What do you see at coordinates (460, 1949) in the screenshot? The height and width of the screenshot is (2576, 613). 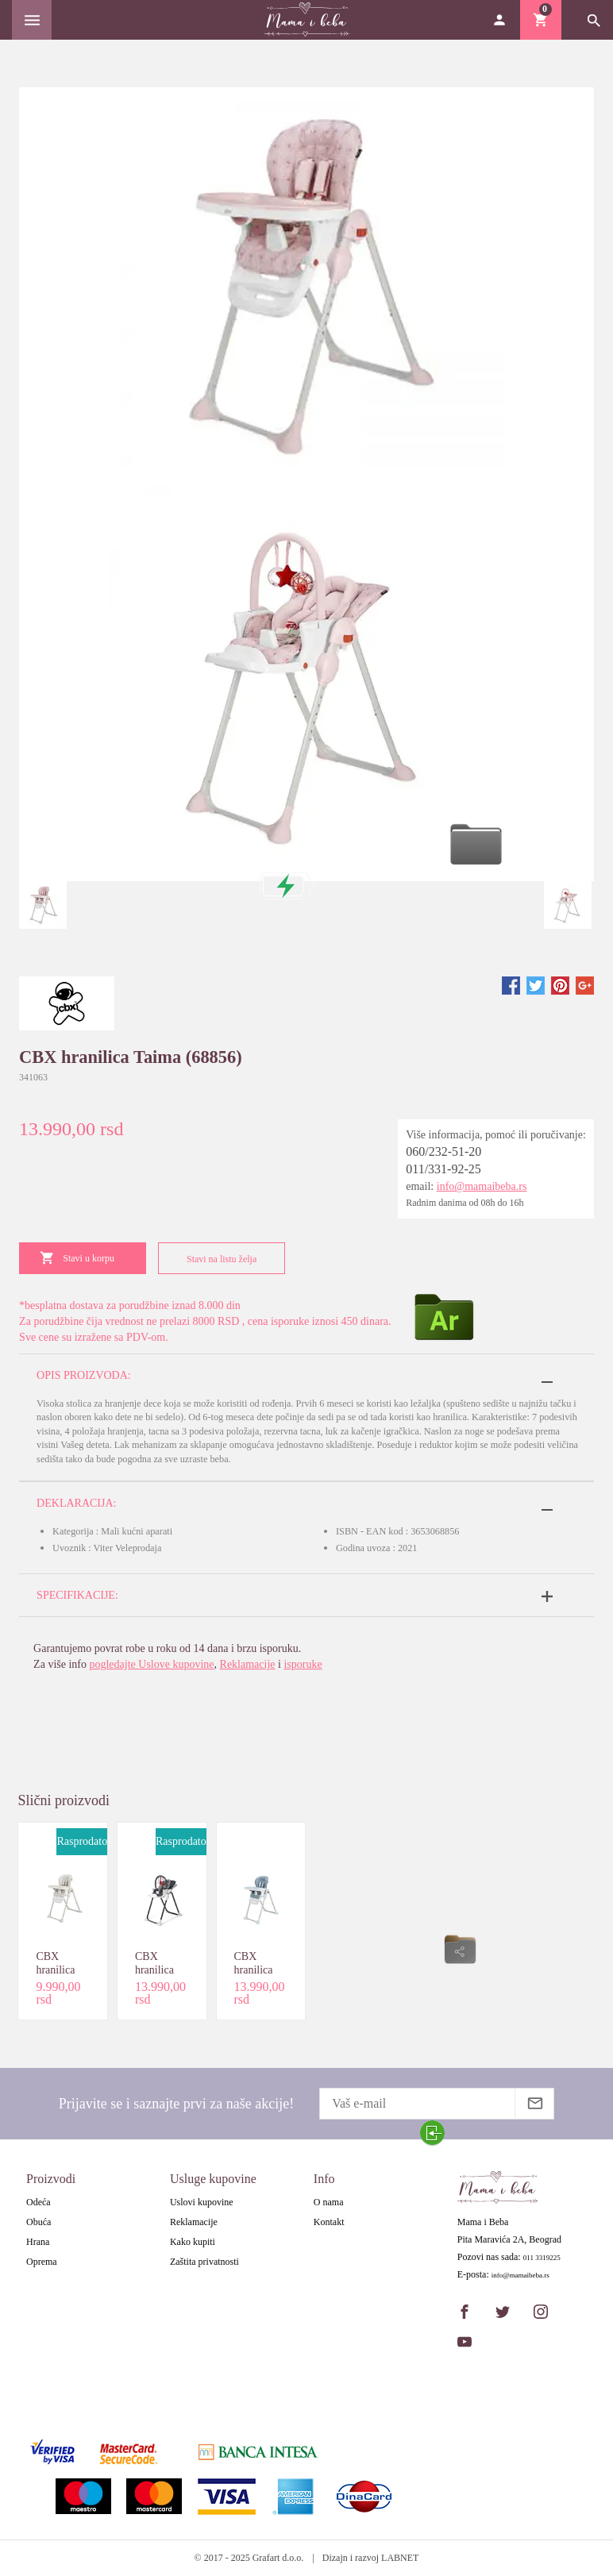 I see `open your public shared folder` at bounding box center [460, 1949].